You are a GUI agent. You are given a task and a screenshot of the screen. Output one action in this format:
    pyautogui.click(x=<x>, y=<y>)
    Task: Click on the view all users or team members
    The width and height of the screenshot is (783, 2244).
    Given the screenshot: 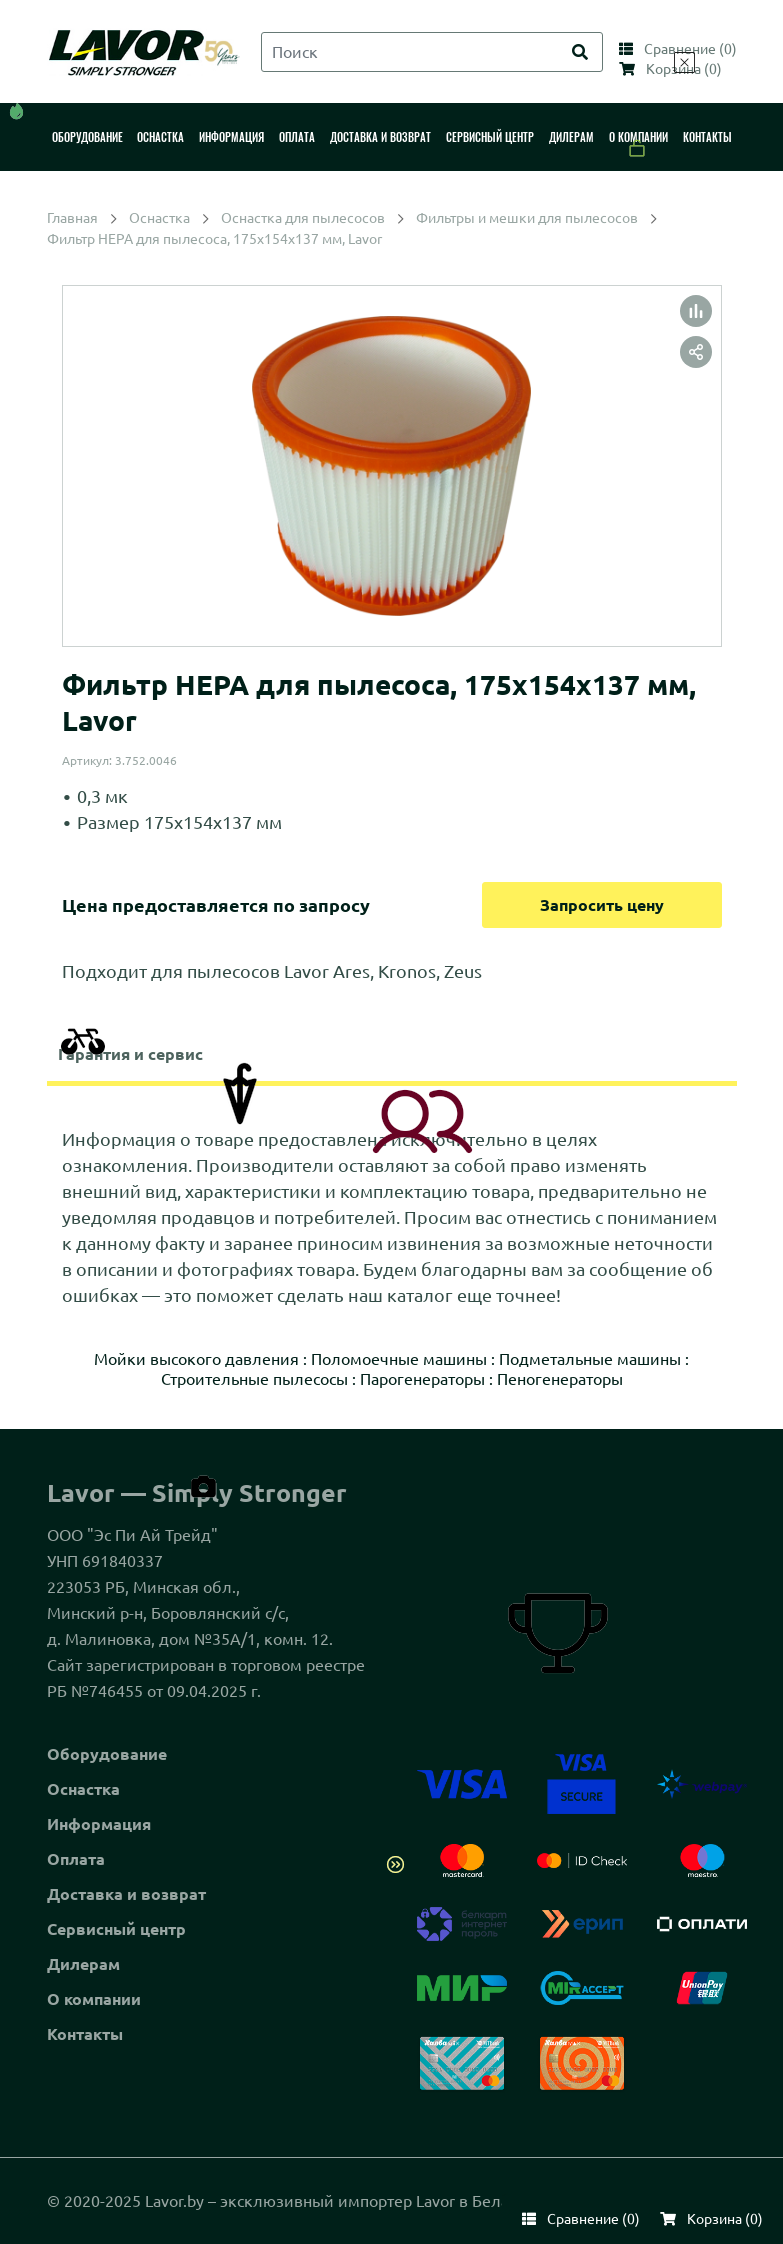 What is the action you would take?
    pyautogui.click(x=422, y=1121)
    